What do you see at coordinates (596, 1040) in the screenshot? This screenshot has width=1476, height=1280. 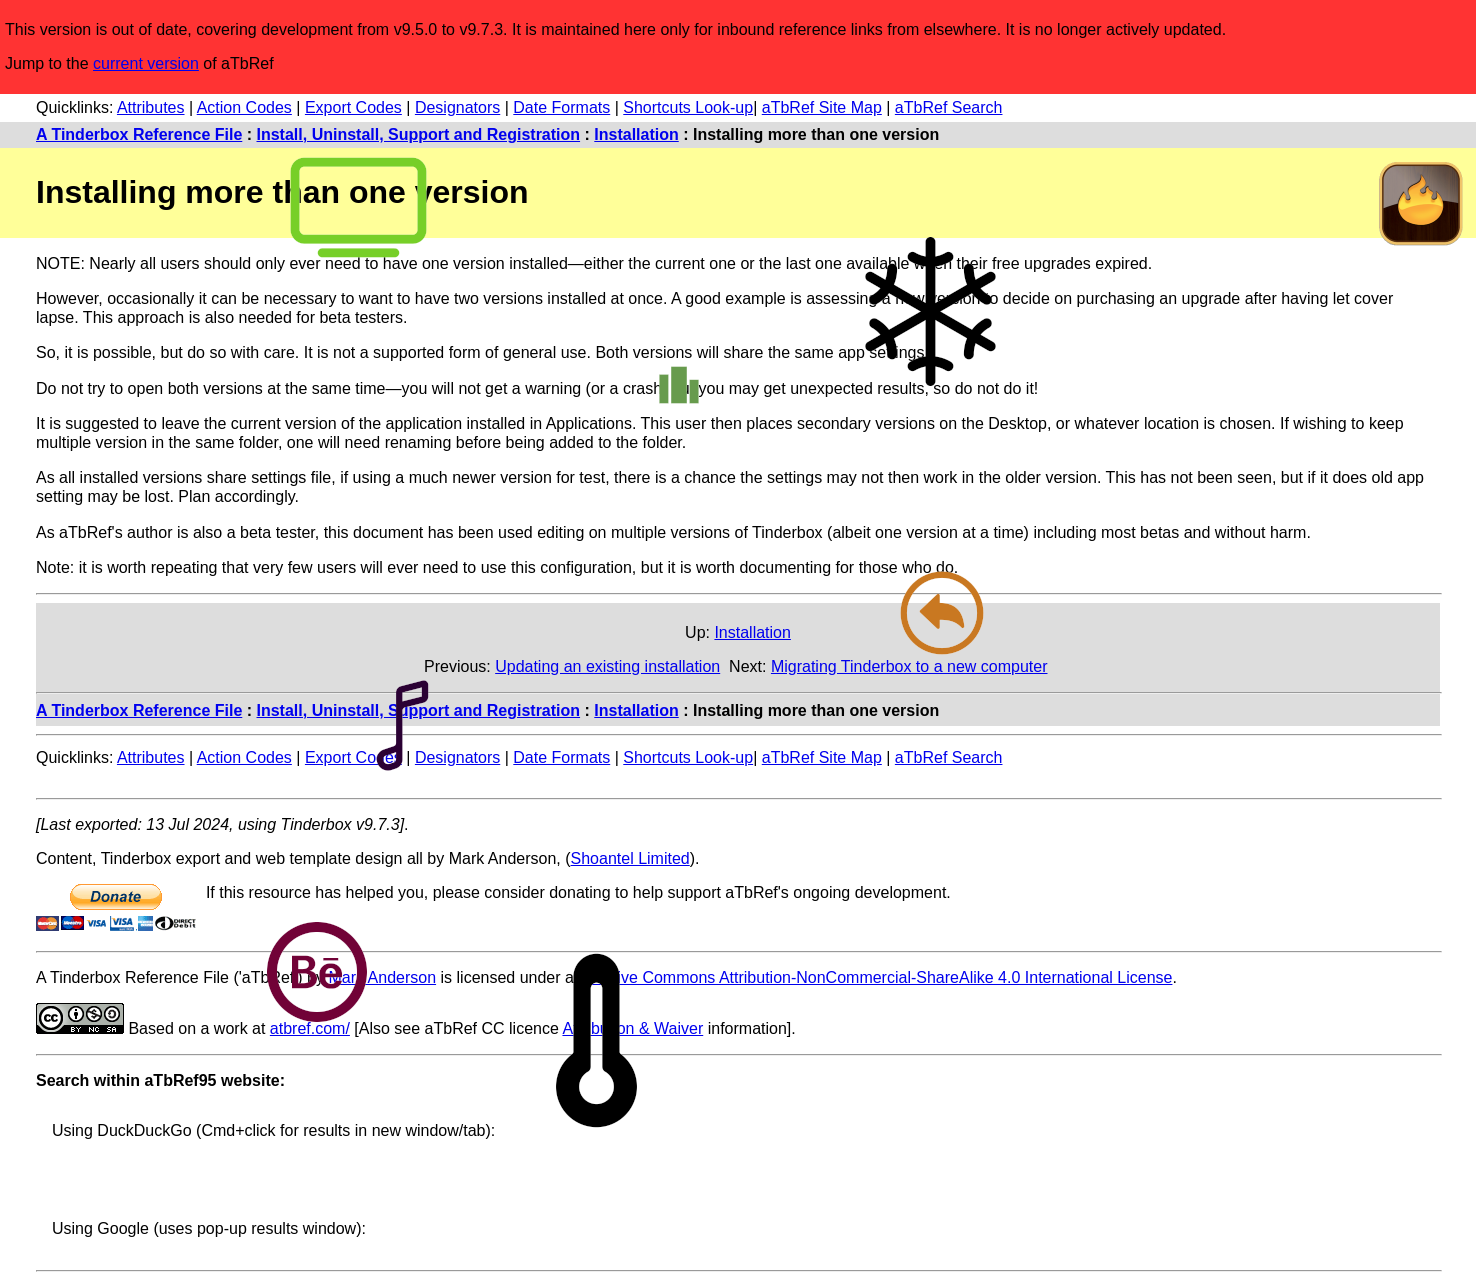 I see `view current temperature` at bounding box center [596, 1040].